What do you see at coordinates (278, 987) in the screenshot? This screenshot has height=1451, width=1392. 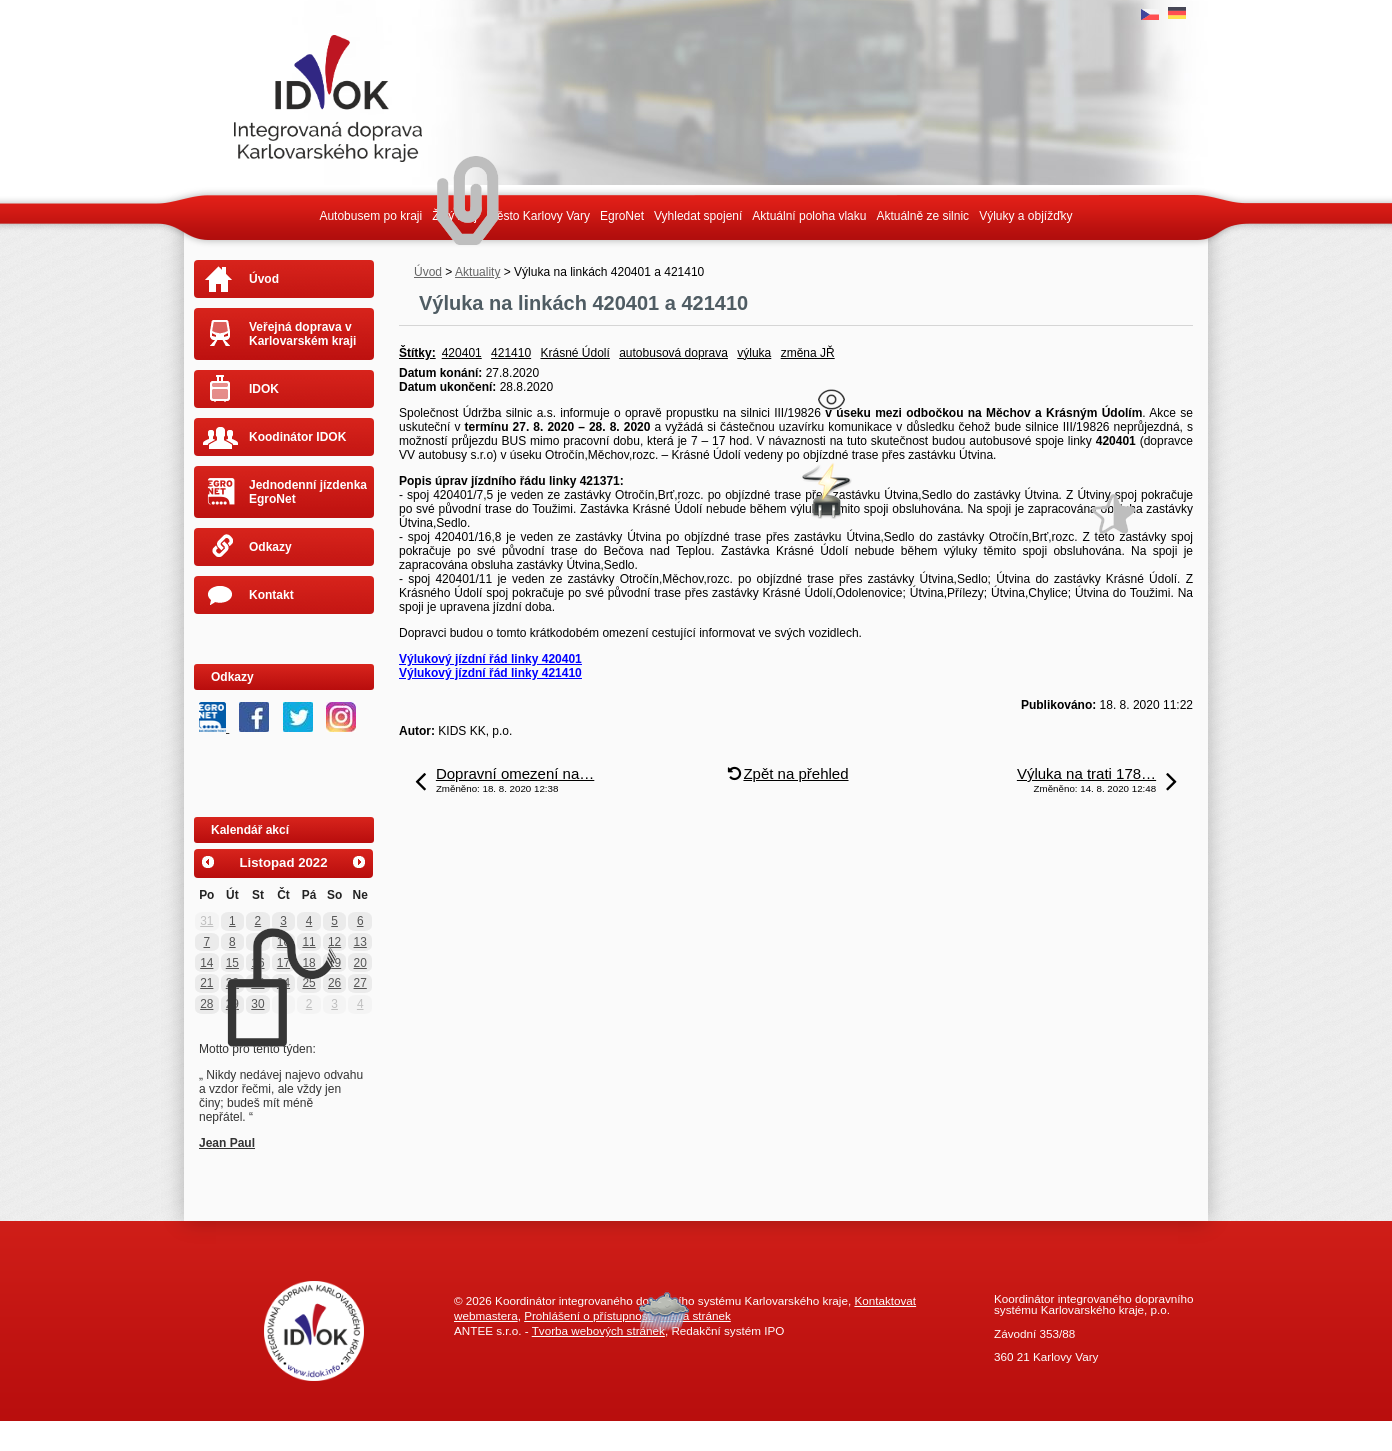 I see `colorimeter device for color calibration` at bounding box center [278, 987].